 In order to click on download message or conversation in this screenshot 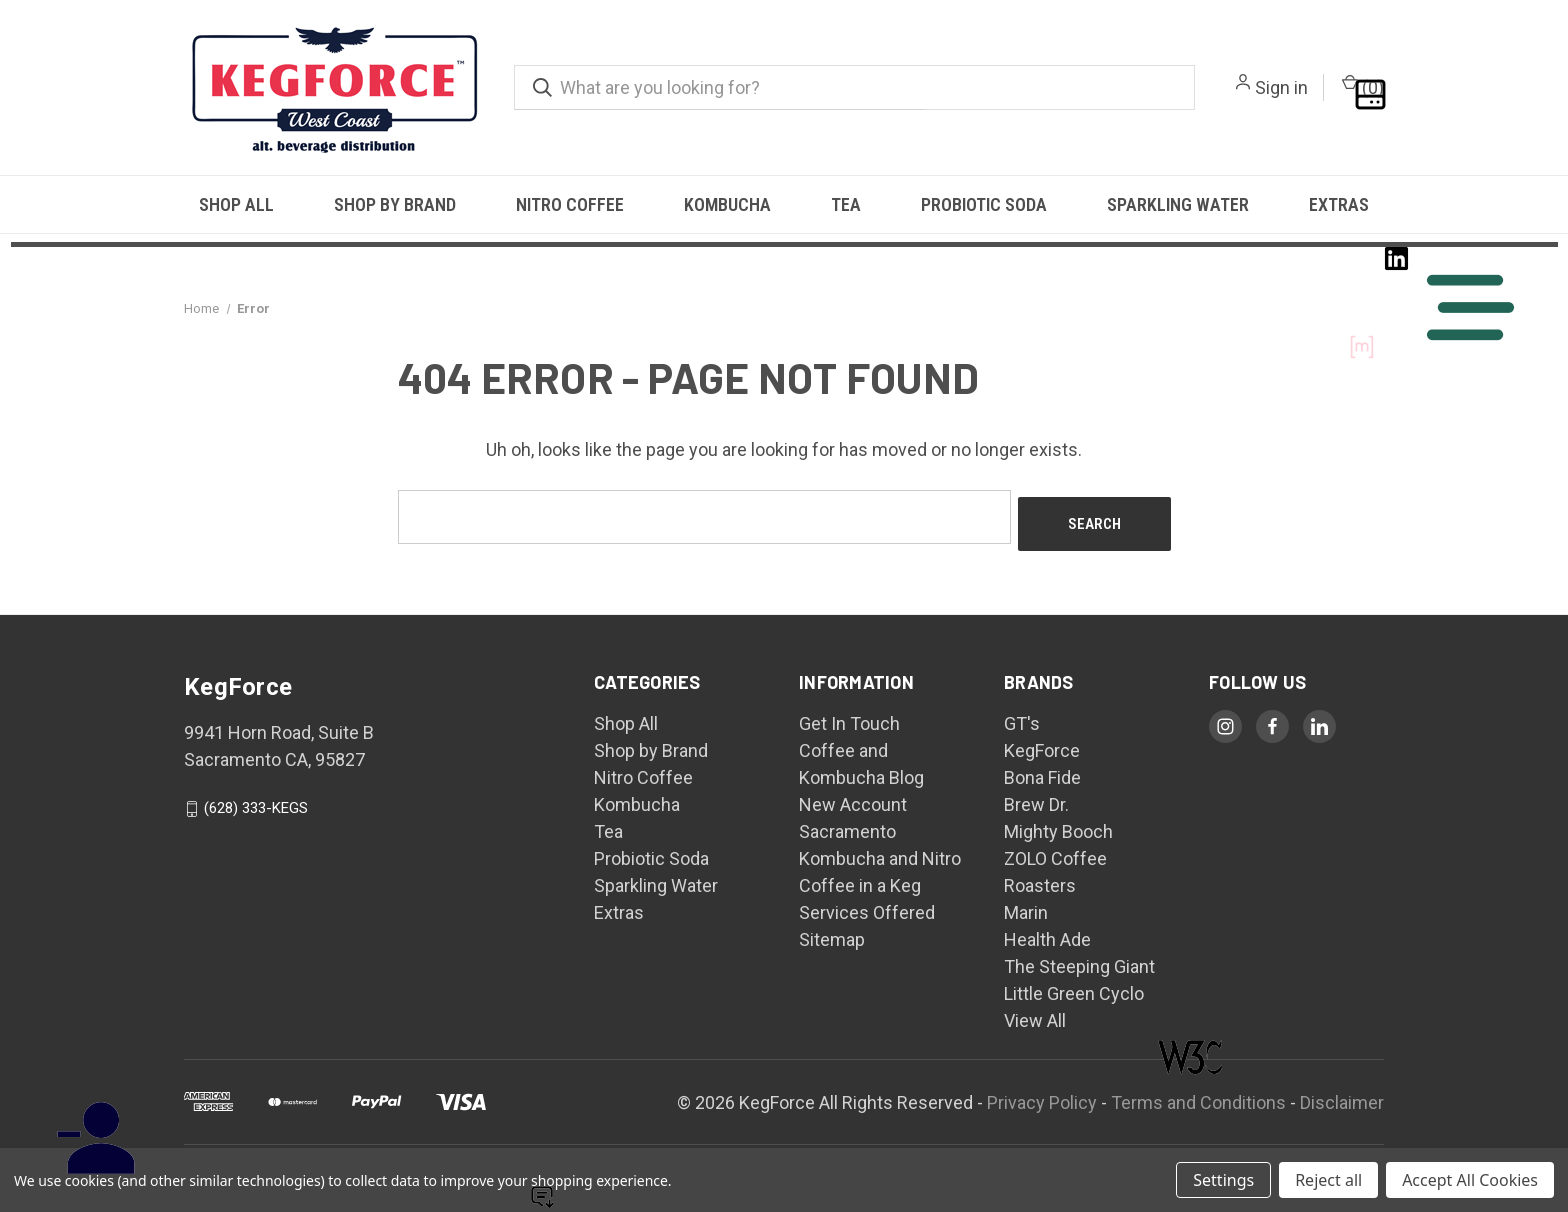, I will do `click(542, 1196)`.